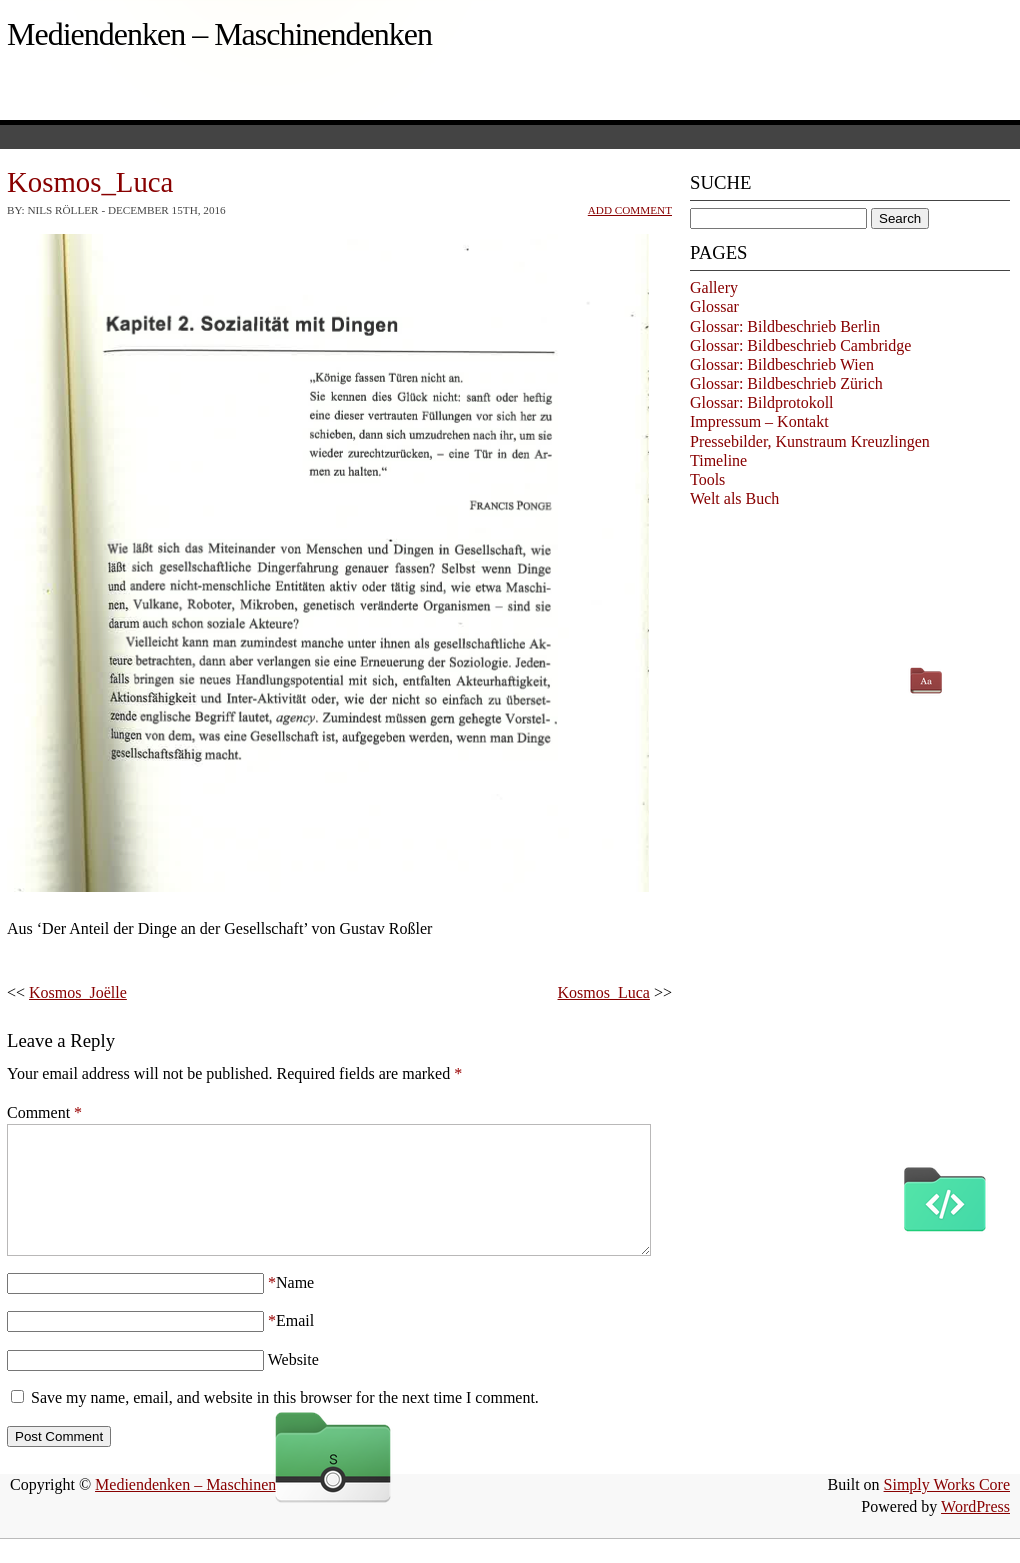 The width and height of the screenshot is (1020, 1563). I want to click on open programming projects folder, so click(944, 1201).